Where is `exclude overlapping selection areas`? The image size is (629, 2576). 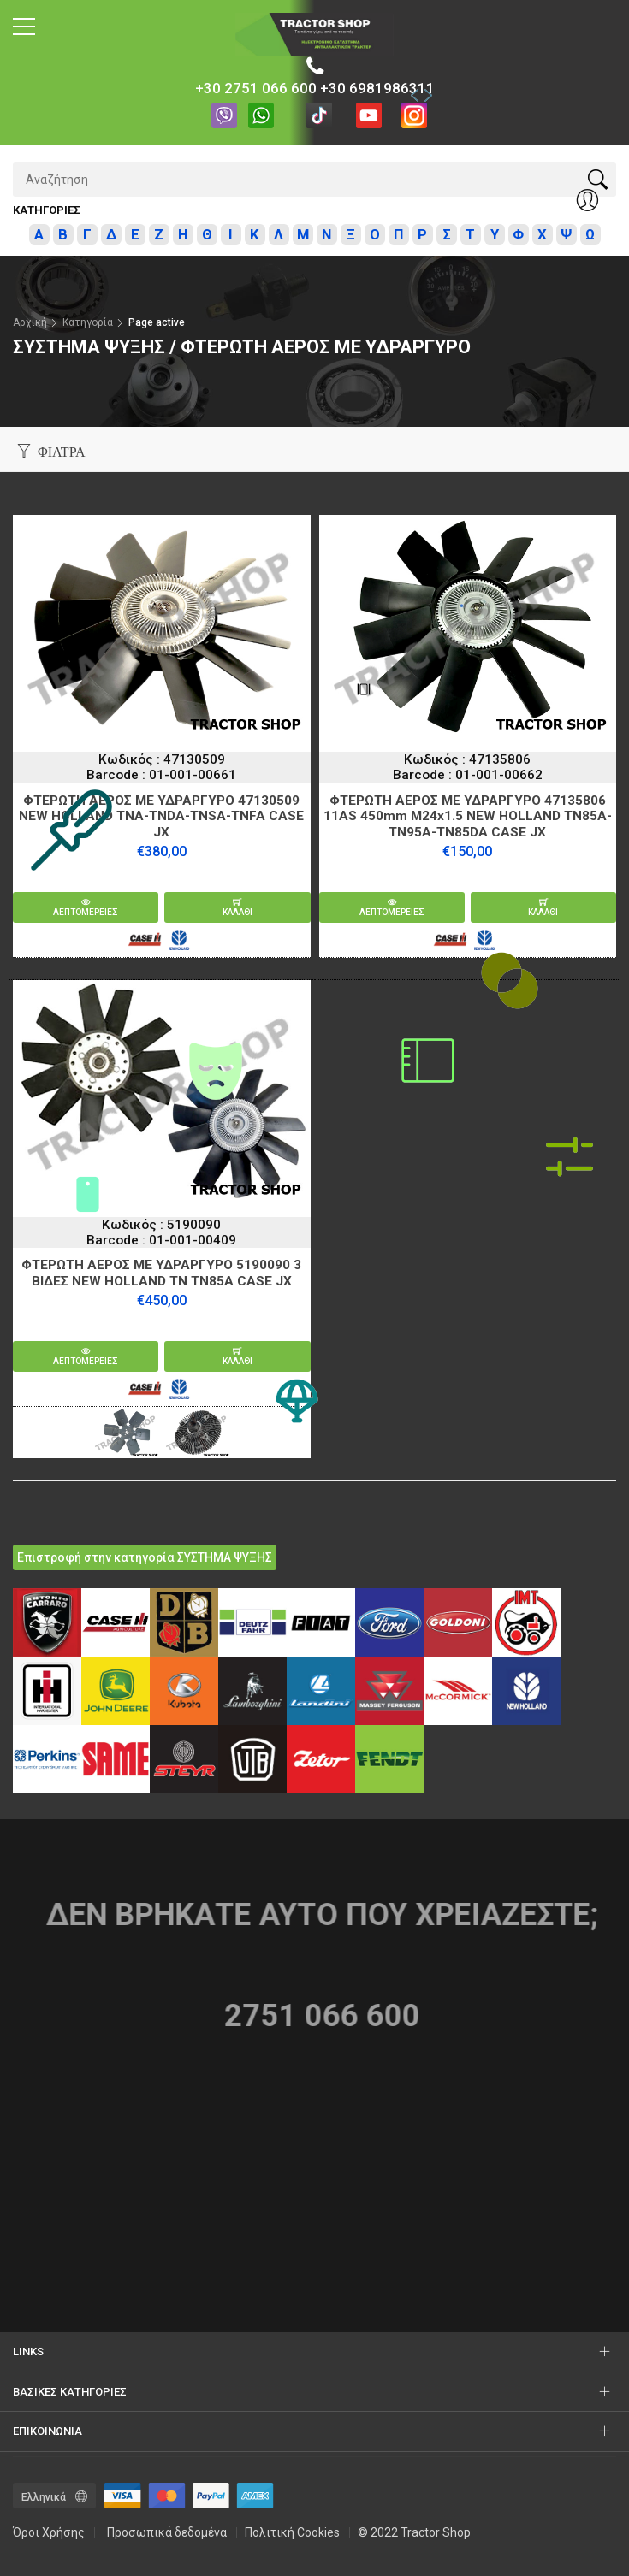
exclude overlapping selection areas is located at coordinates (509, 980).